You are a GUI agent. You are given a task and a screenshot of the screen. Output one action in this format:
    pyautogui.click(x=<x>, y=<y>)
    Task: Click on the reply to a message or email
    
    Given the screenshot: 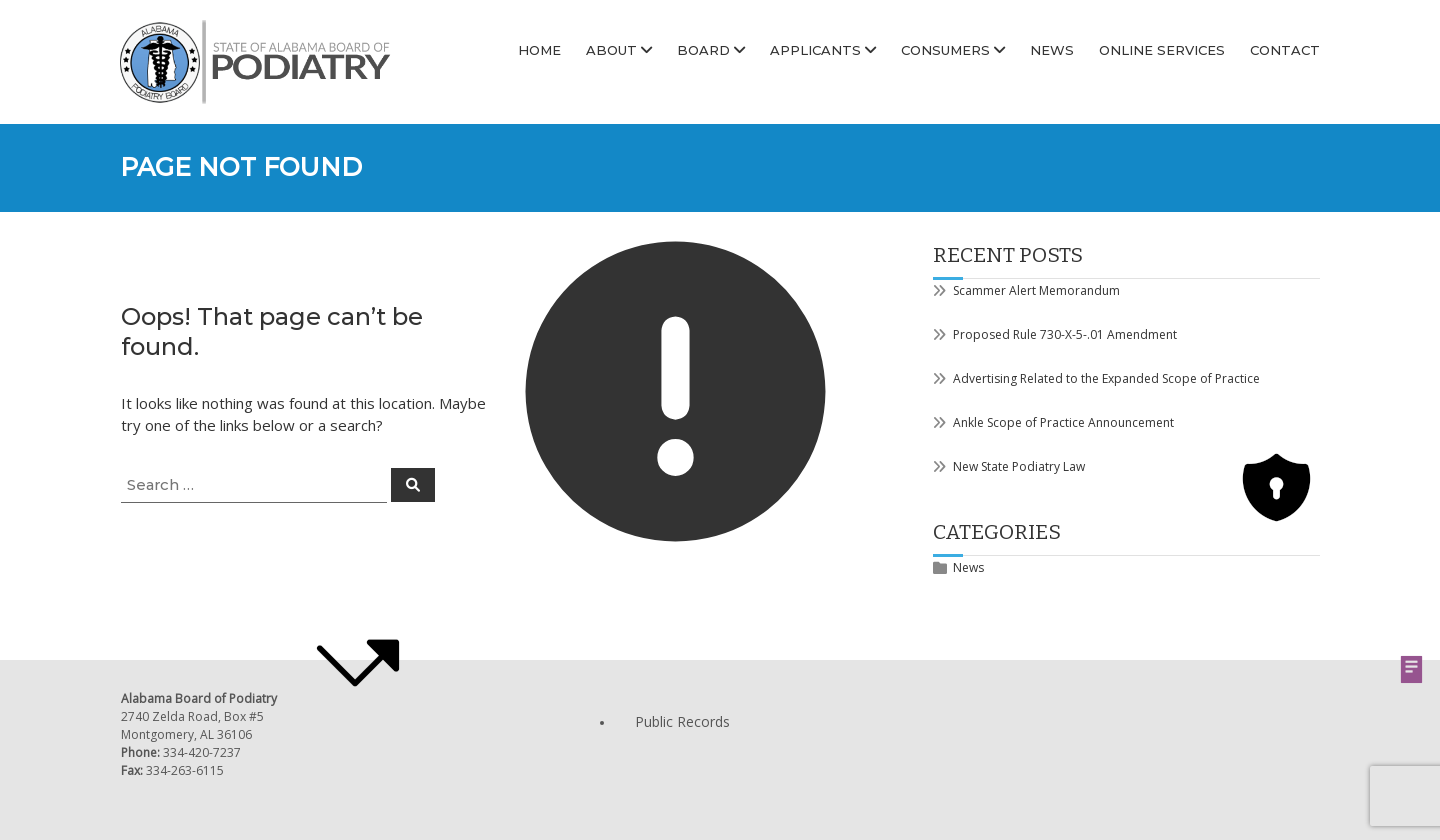 What is the action you would take?
    pyautogui.click(x=358, y=660)
    